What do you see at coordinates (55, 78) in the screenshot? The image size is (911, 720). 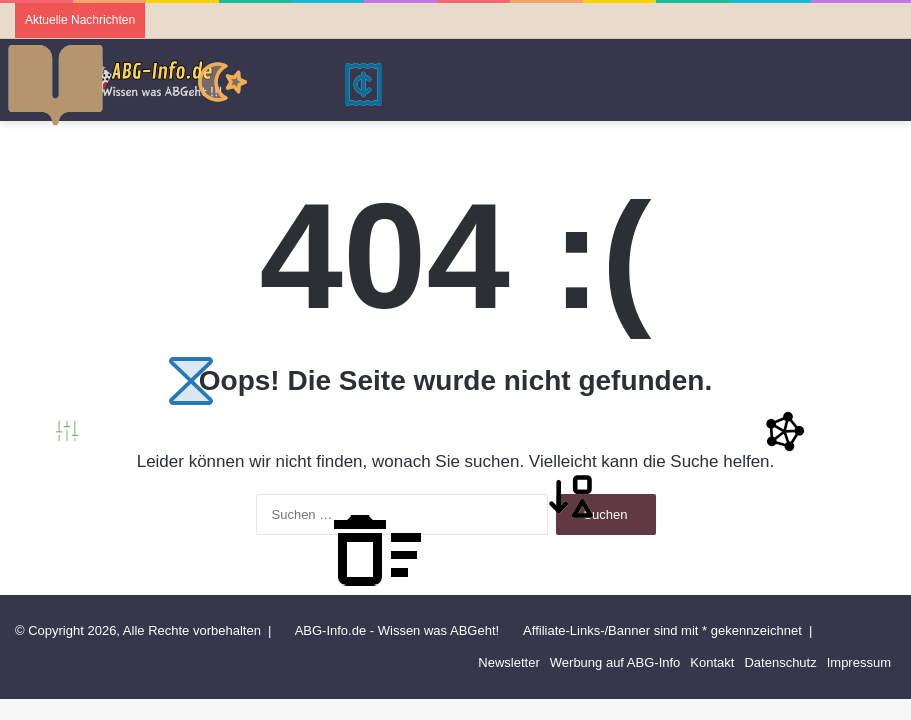 I see `open reading mode or e-reader` at bounding box center [55, 78].